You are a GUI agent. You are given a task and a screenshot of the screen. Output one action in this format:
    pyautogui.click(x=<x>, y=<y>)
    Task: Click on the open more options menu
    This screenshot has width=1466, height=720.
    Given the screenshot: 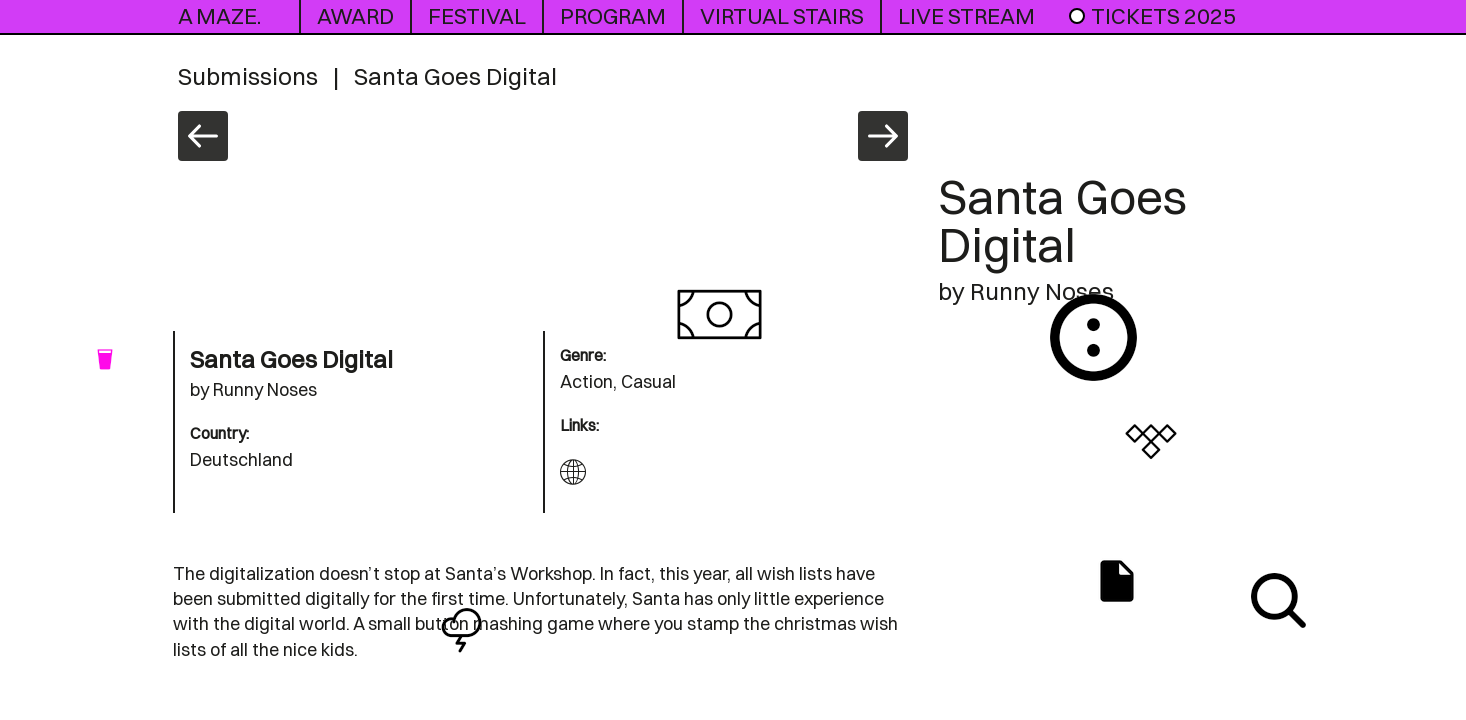 What is the action you would take?
    pyautogui.click(x=1093, y=337)
    